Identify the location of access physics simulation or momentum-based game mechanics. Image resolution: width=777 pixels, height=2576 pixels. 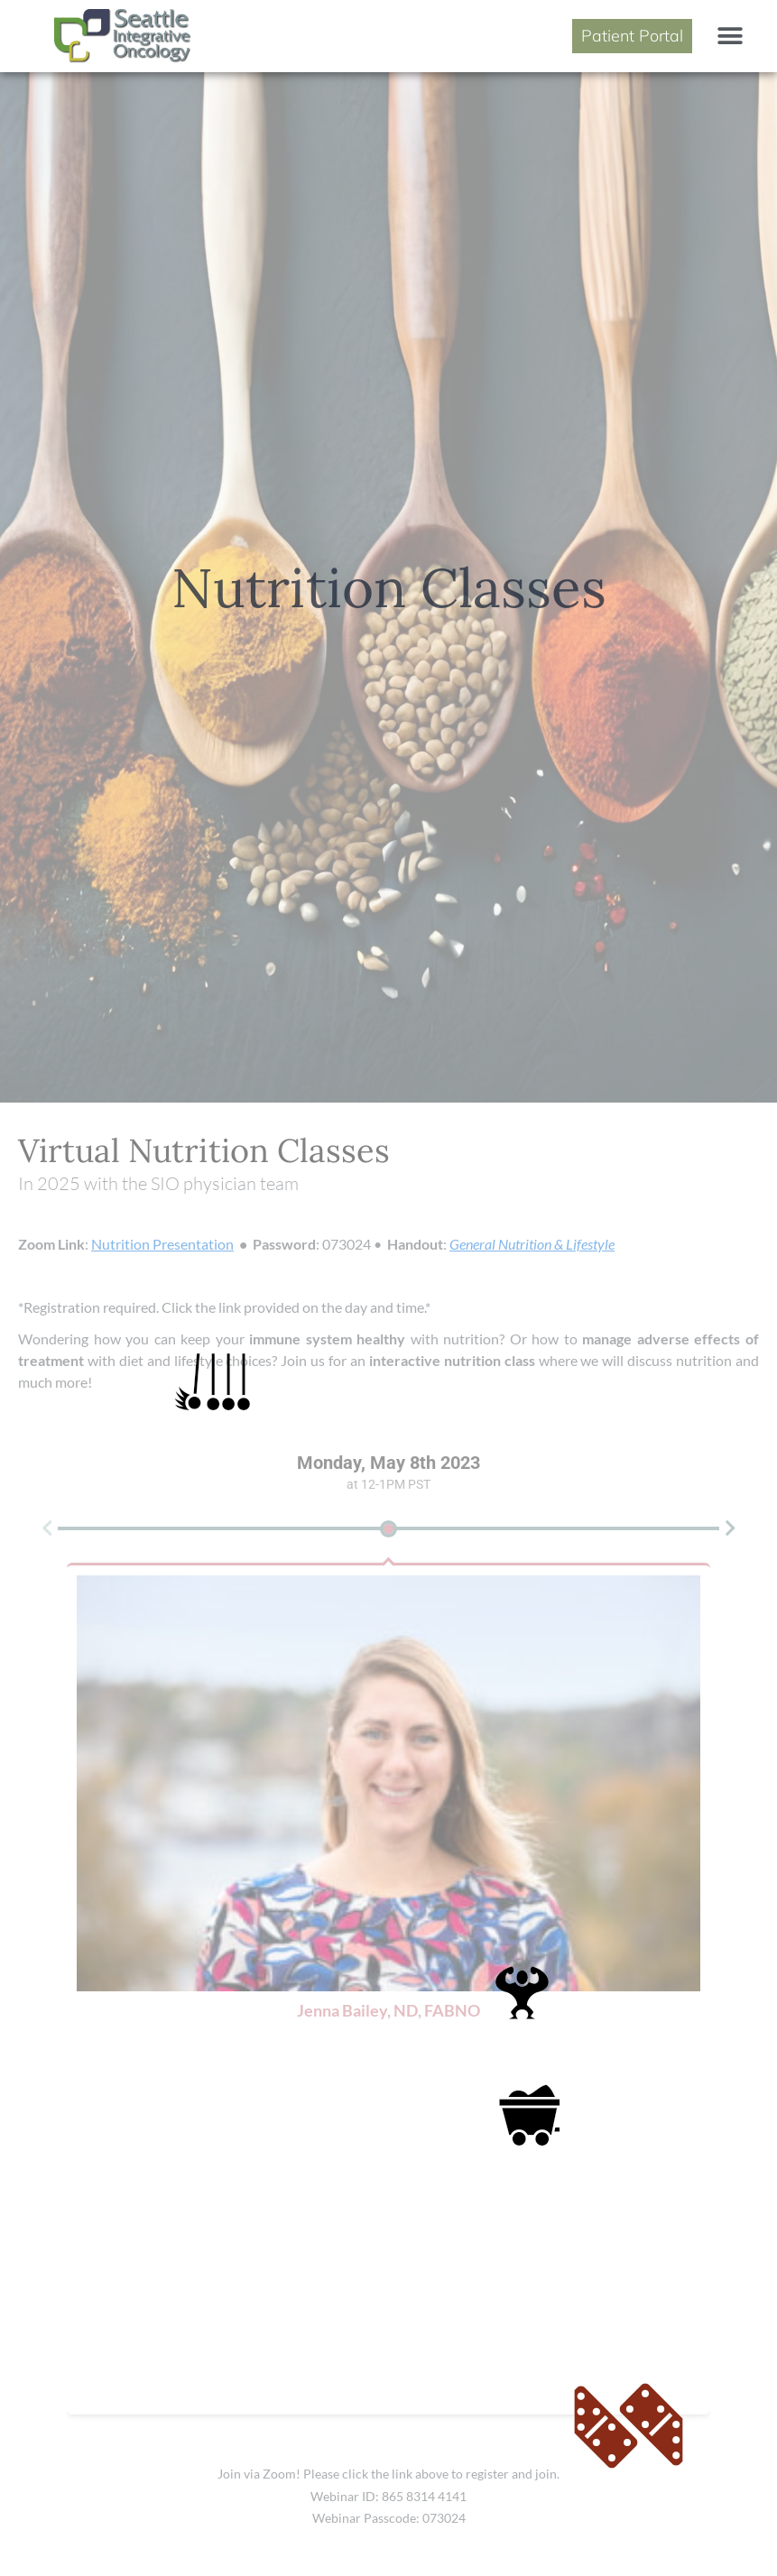
(212, 1391).